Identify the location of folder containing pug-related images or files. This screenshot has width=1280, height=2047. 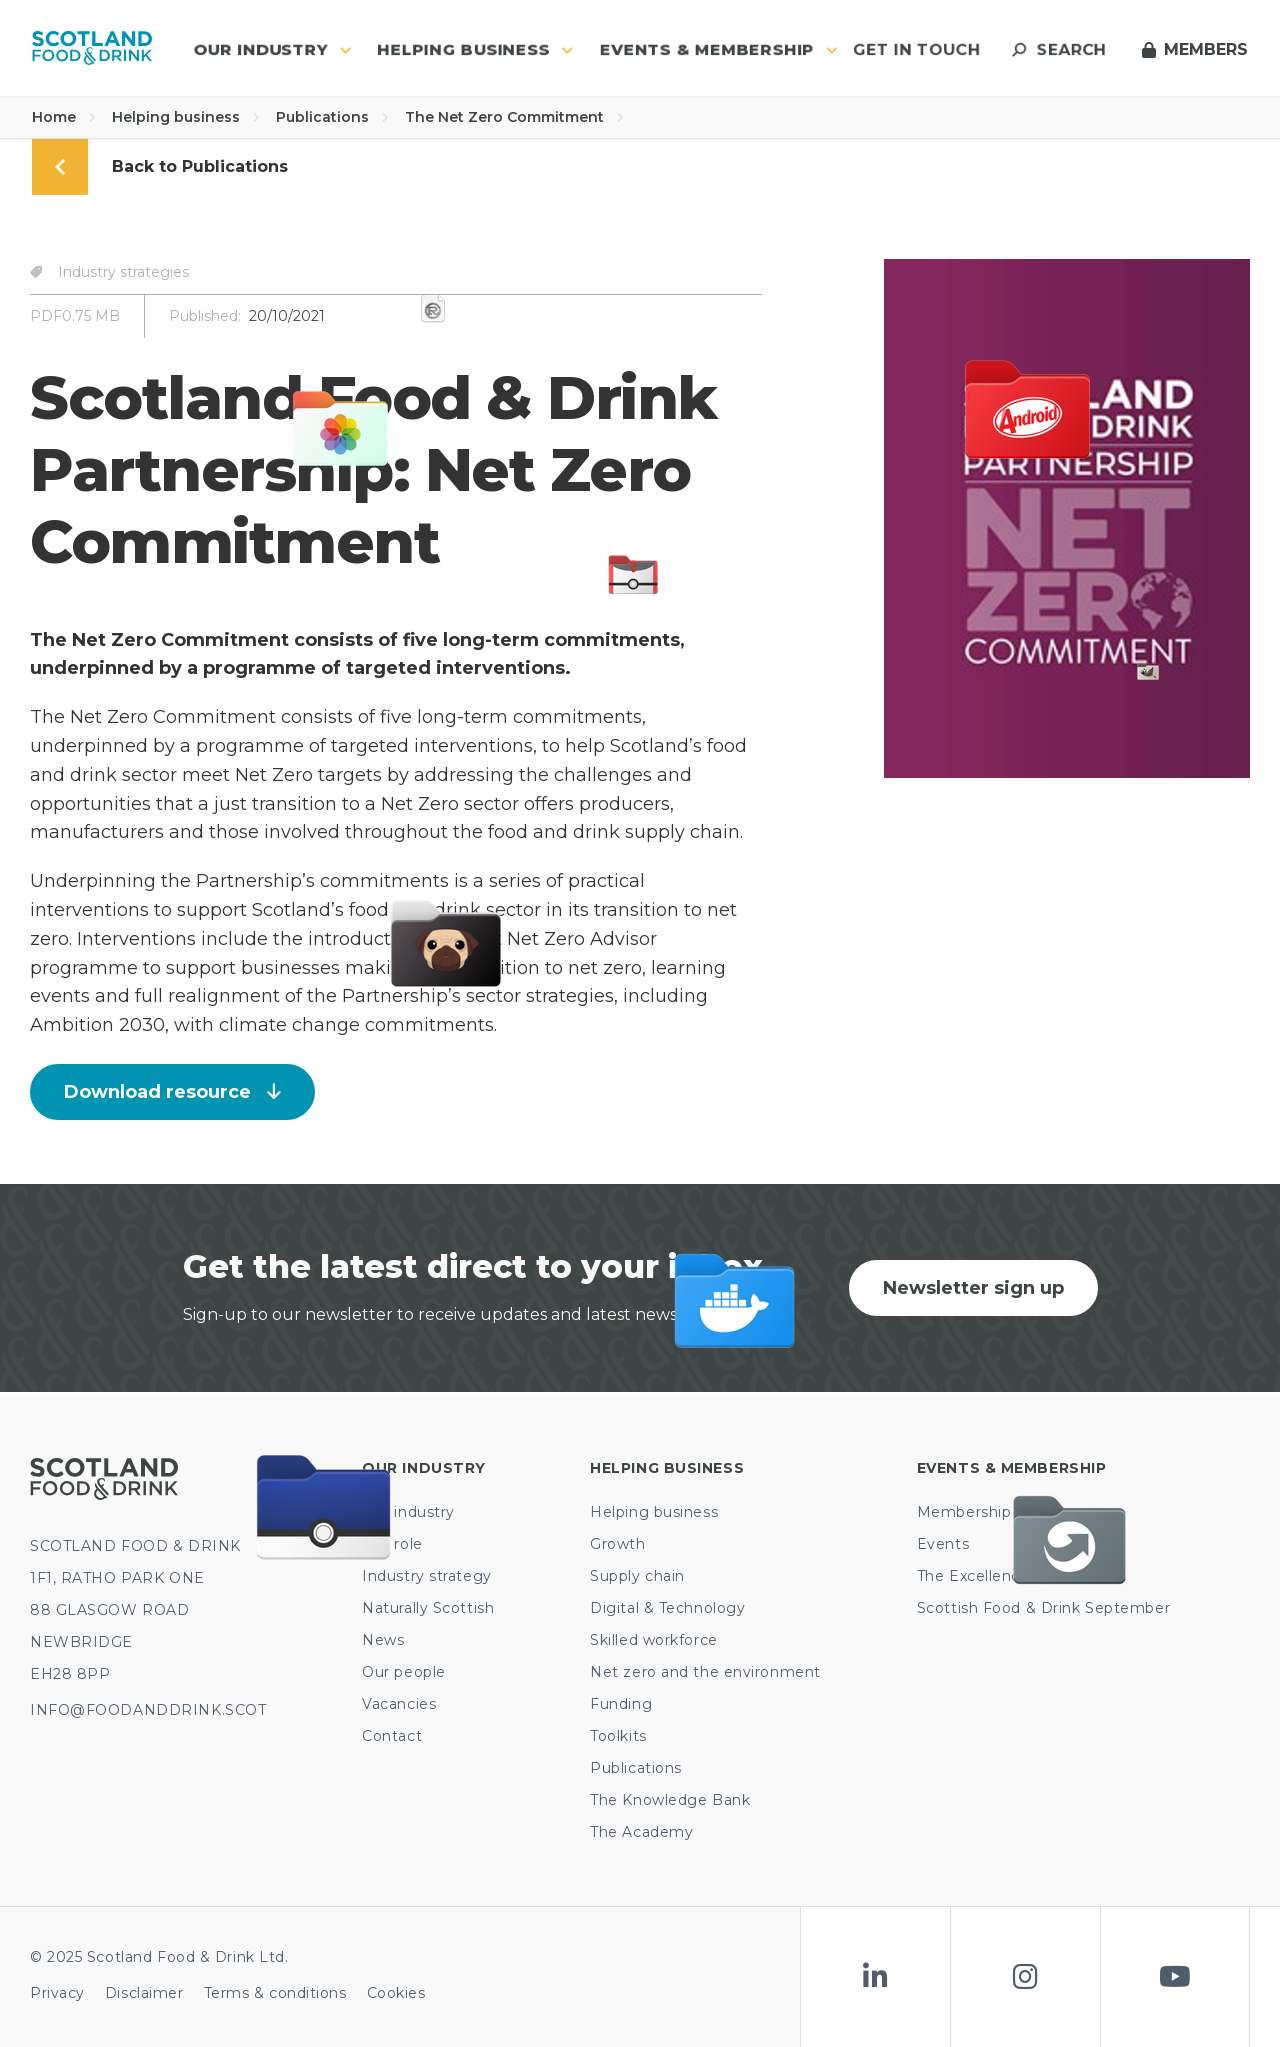
(445, 946).